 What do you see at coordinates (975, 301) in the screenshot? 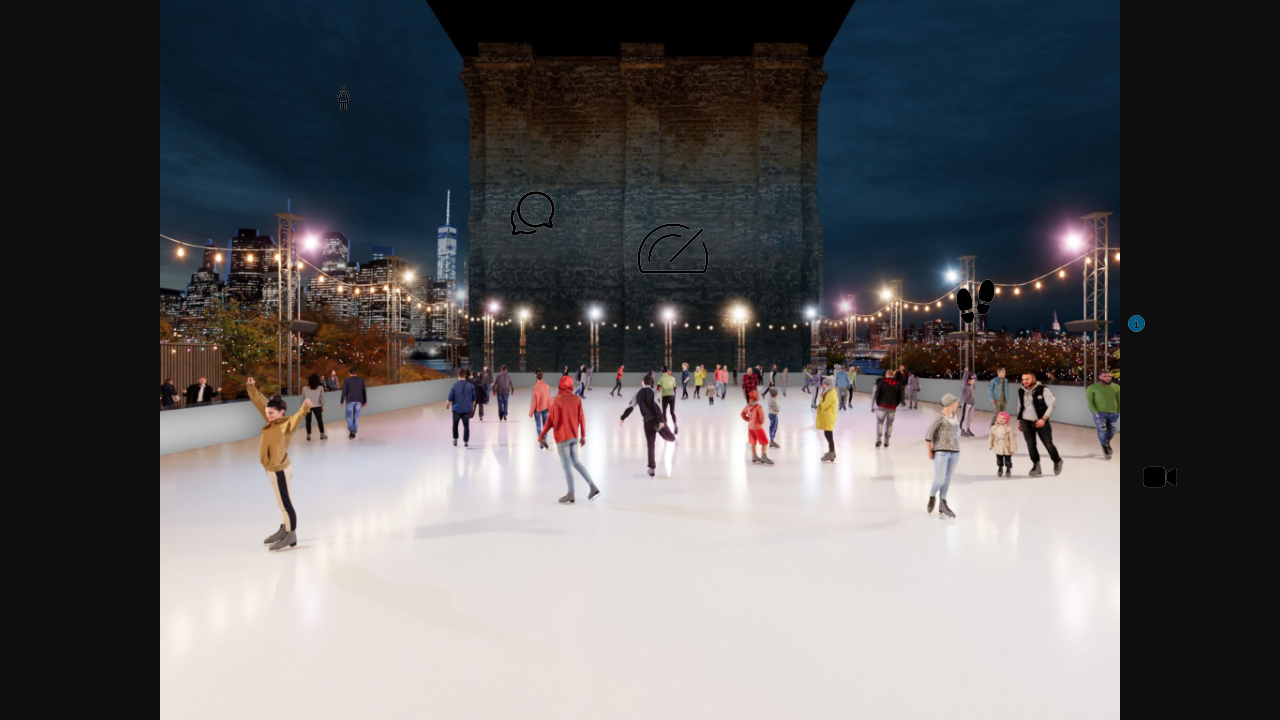
I see `track your steps or walking activity` at bounding box center [975, 301].